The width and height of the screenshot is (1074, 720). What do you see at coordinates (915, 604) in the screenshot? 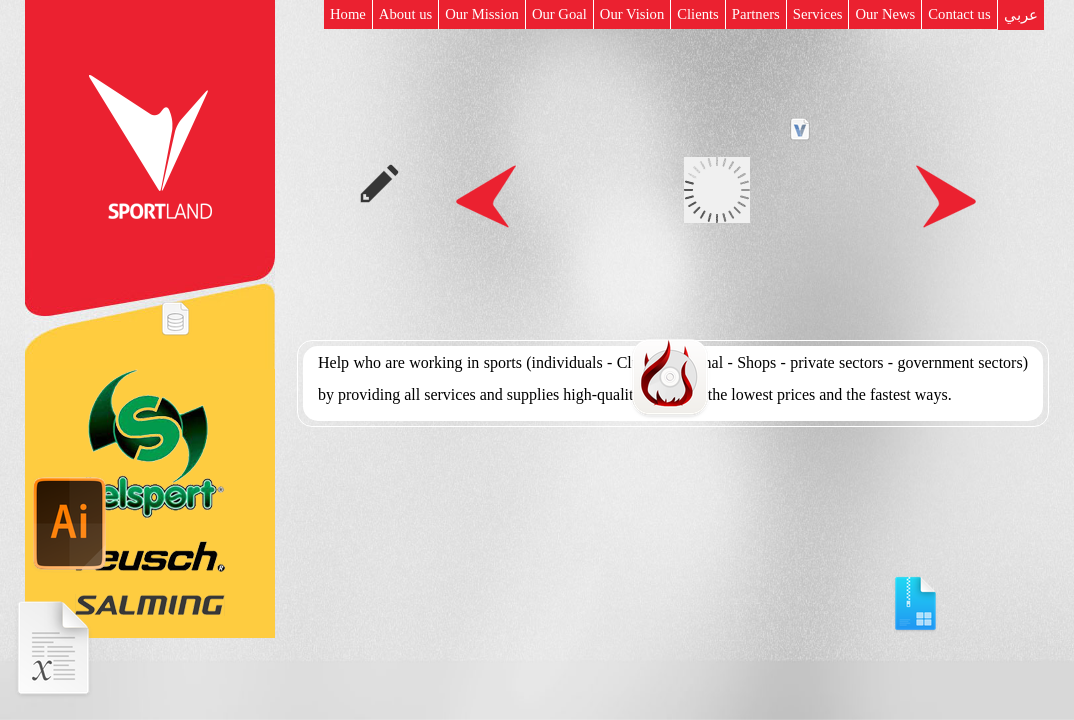
I see `windows imaging format archive file` at bounding box center [915, 604].